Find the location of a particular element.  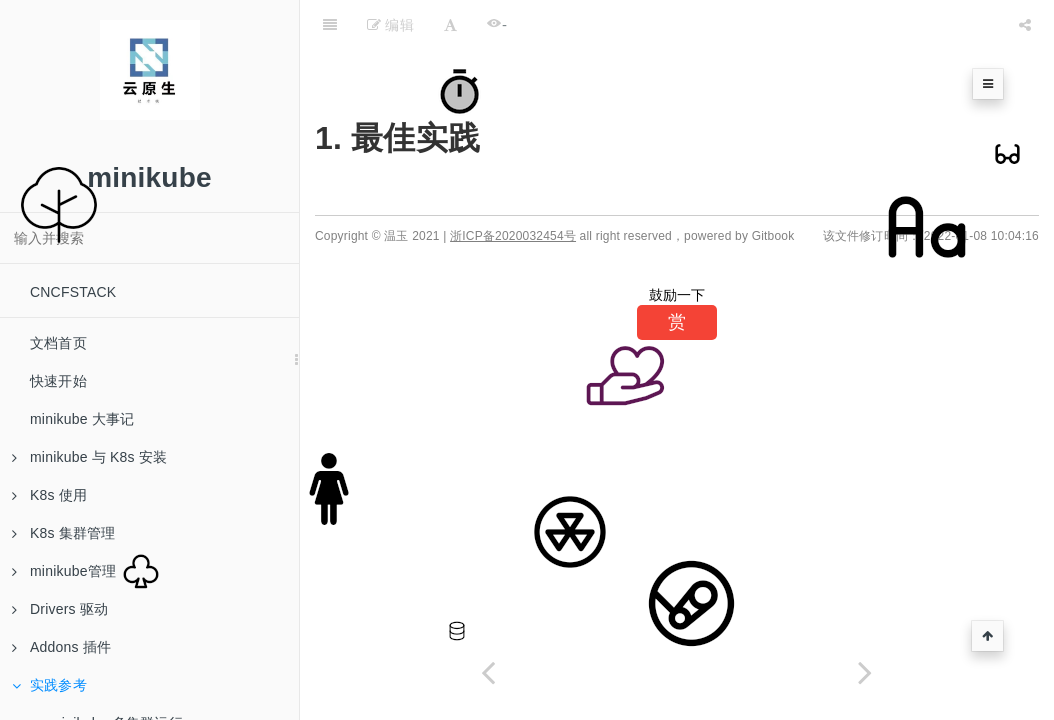

select female gender option is located at coordinates (329, 489).